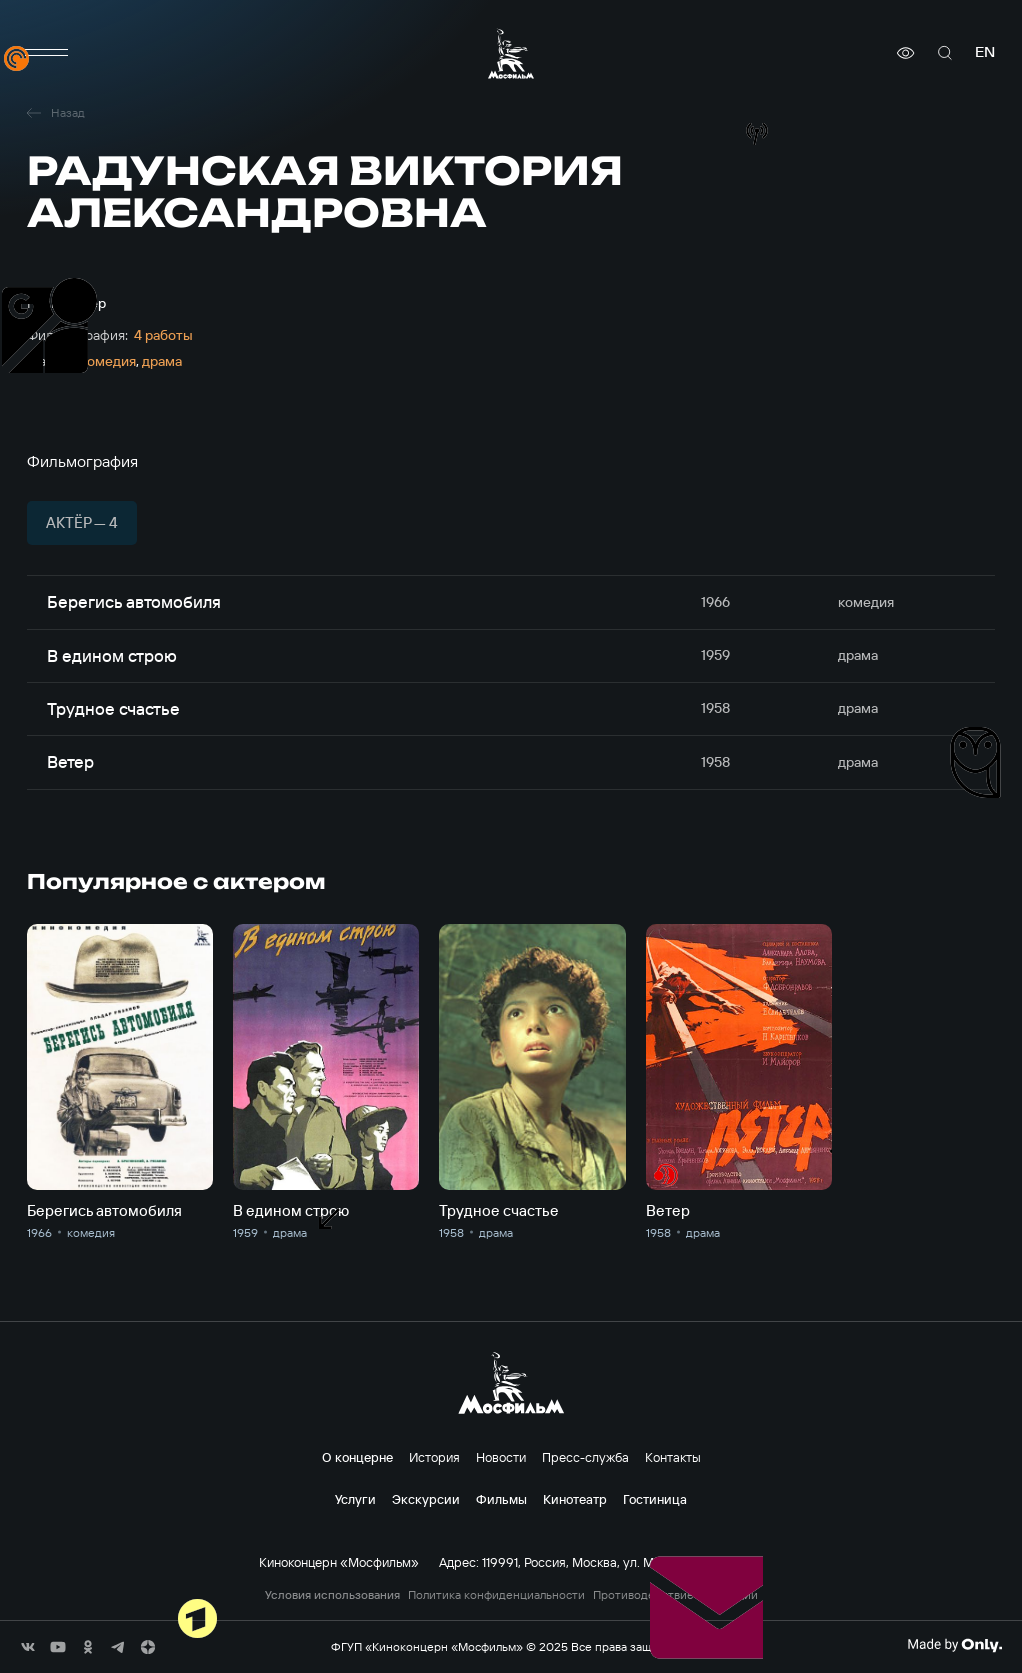 Image resolution: width=1022 pixels, height=1673 pixels. I want to click on mailbox.org email service logo, so click(706, 1607).